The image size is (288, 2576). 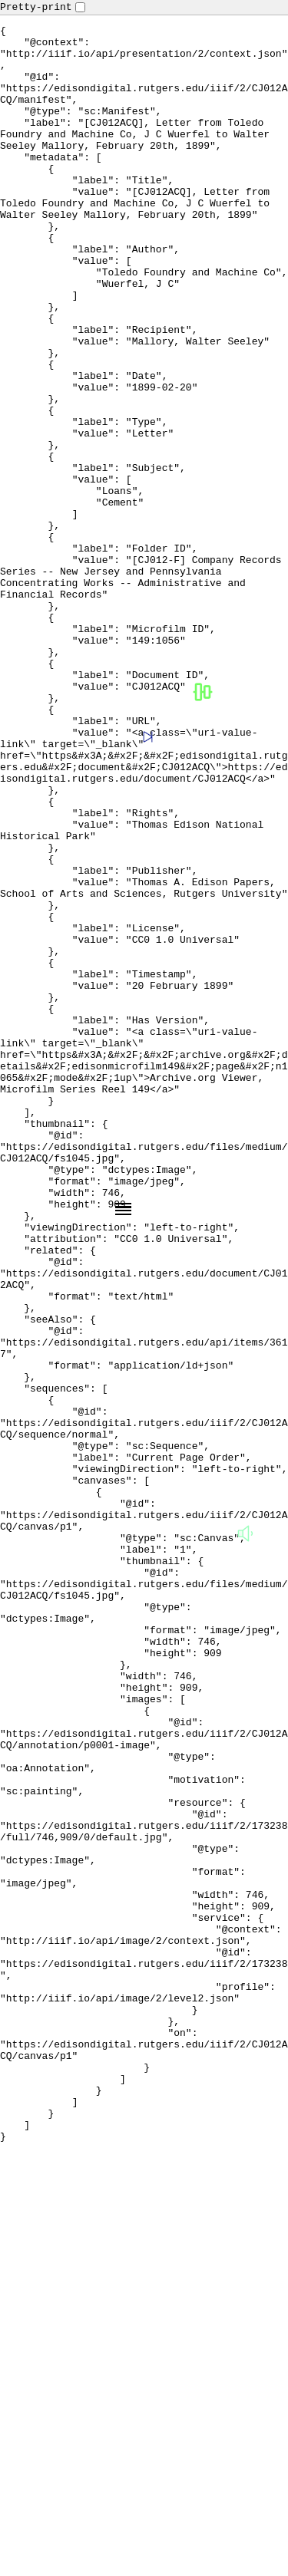 What do you see at coordinates (147, 736) in the screenshot?
I see `skip to the next track or media item` at bounding box center [147, 736].